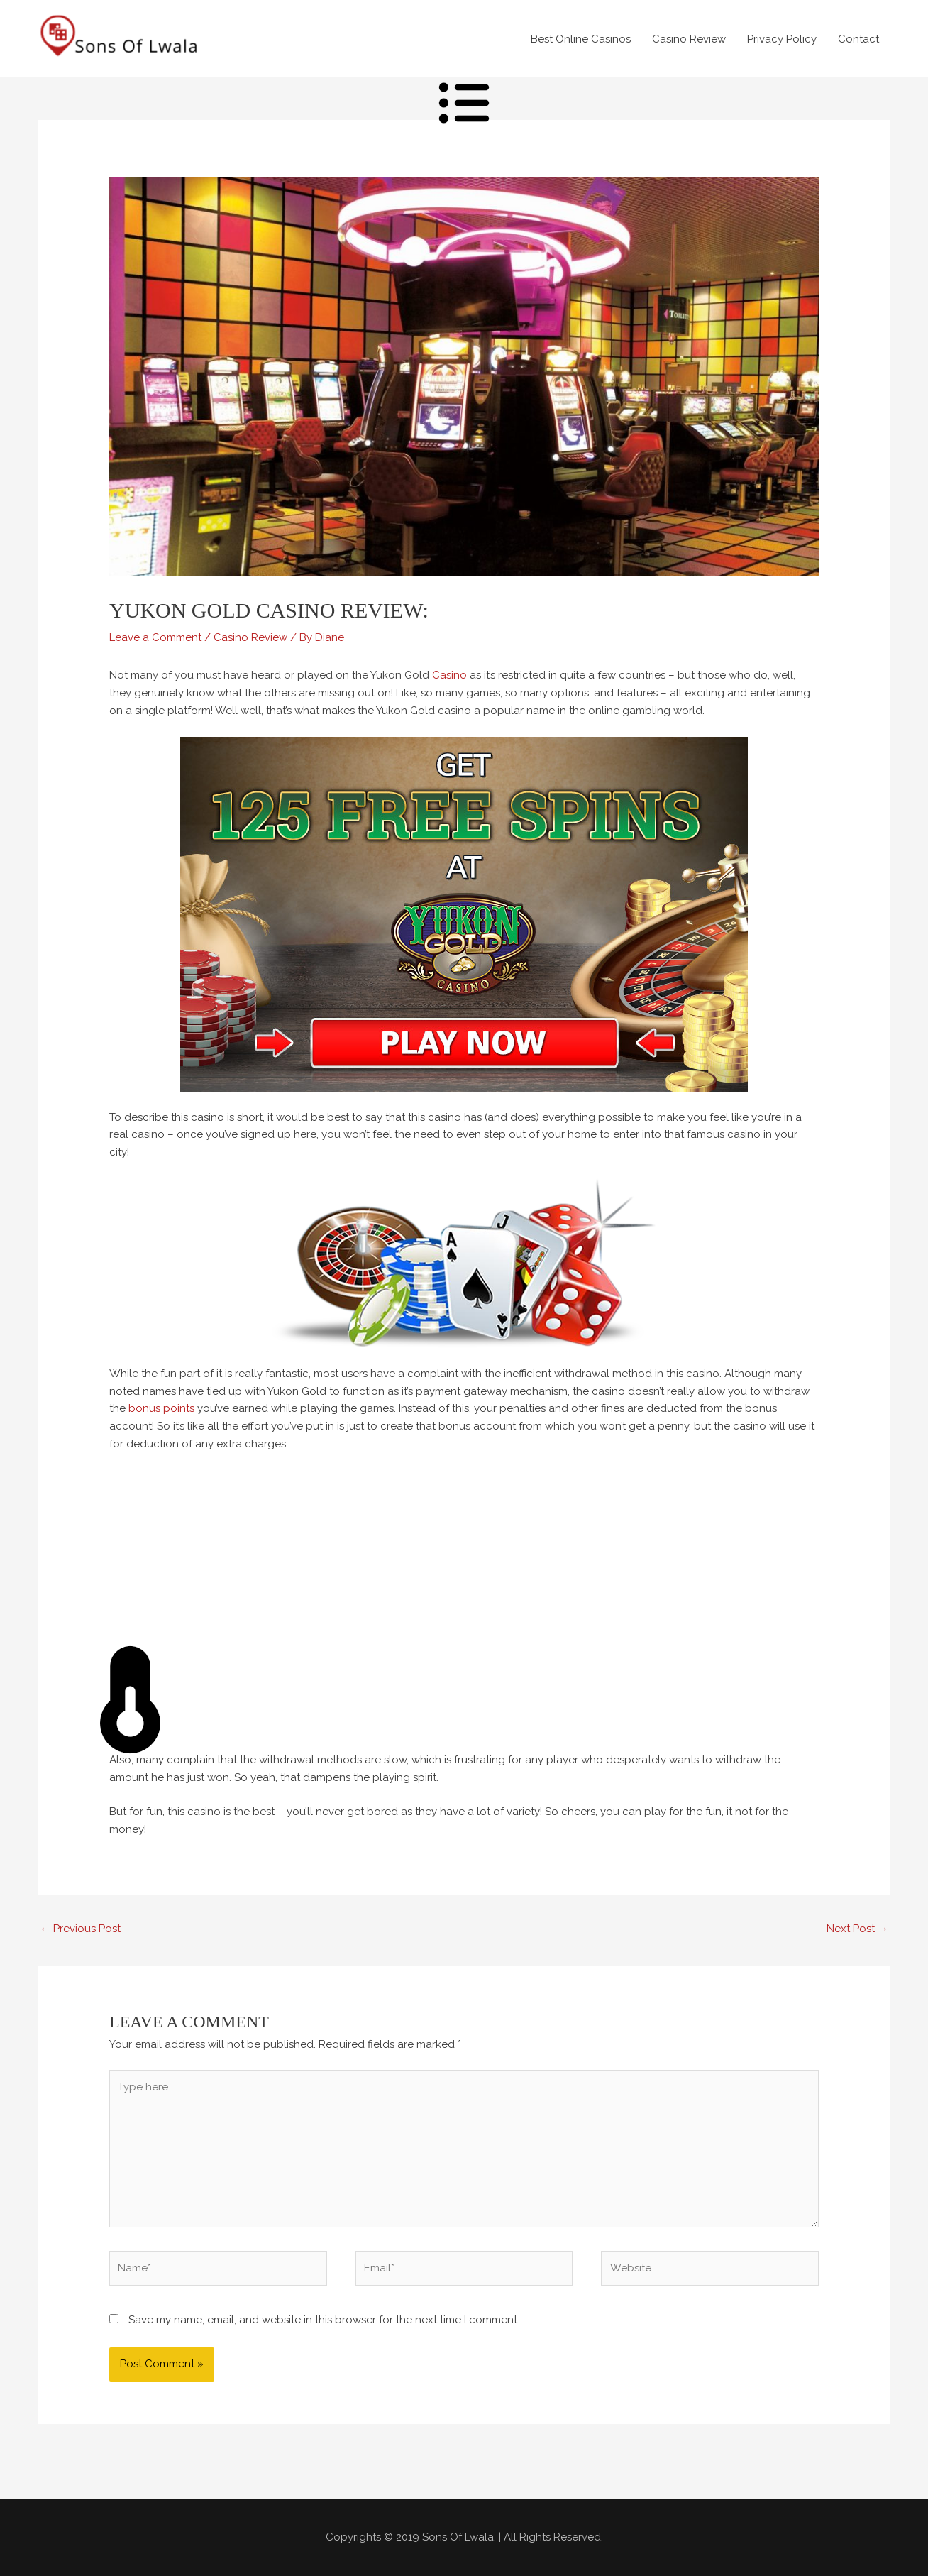 This screenshot has height=2576, width=928. I want to click on indicates moderate or medium temperature, so click(130, 1699).